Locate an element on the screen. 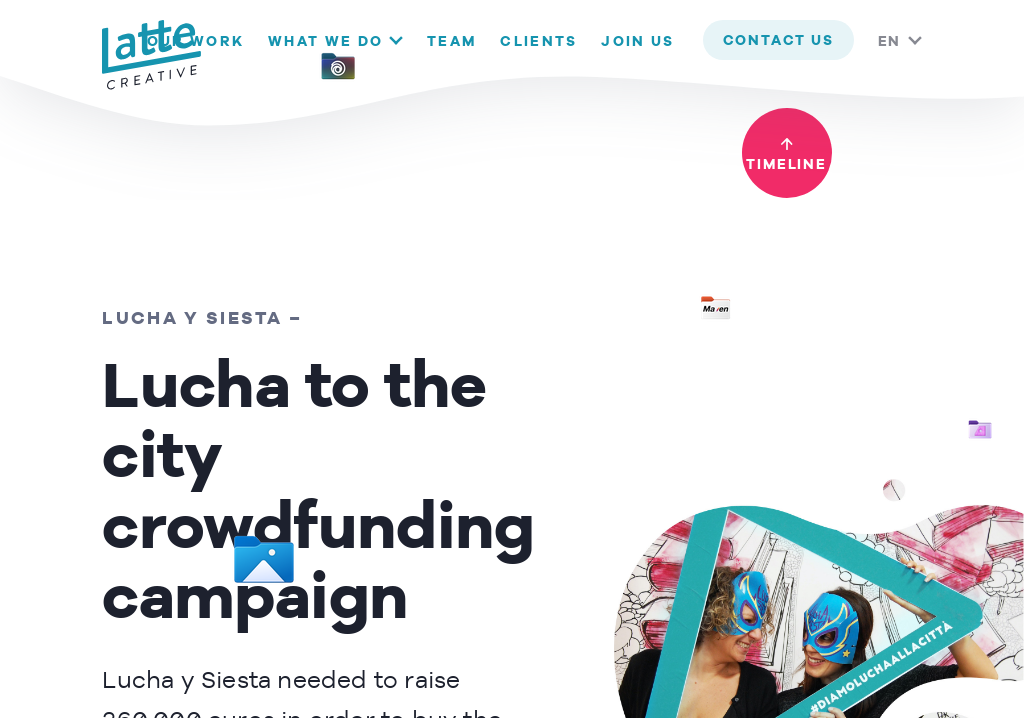 This screenshot has width=1024, height=720. open ubisoft connect game files folder is located at coordinates (338, 67).